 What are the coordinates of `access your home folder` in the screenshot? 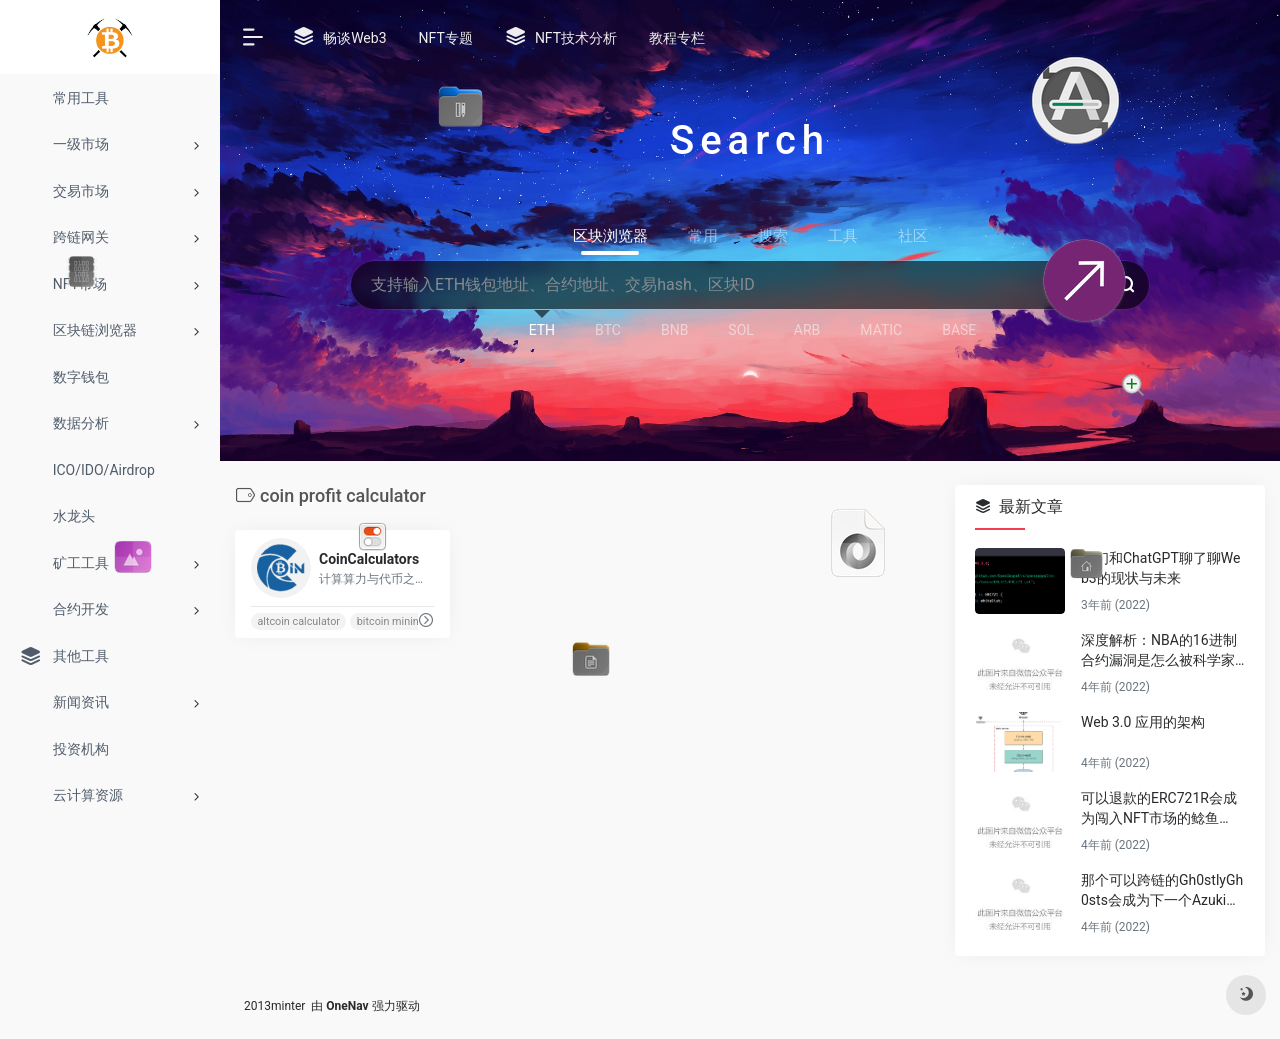 It's located at (1086, 563).